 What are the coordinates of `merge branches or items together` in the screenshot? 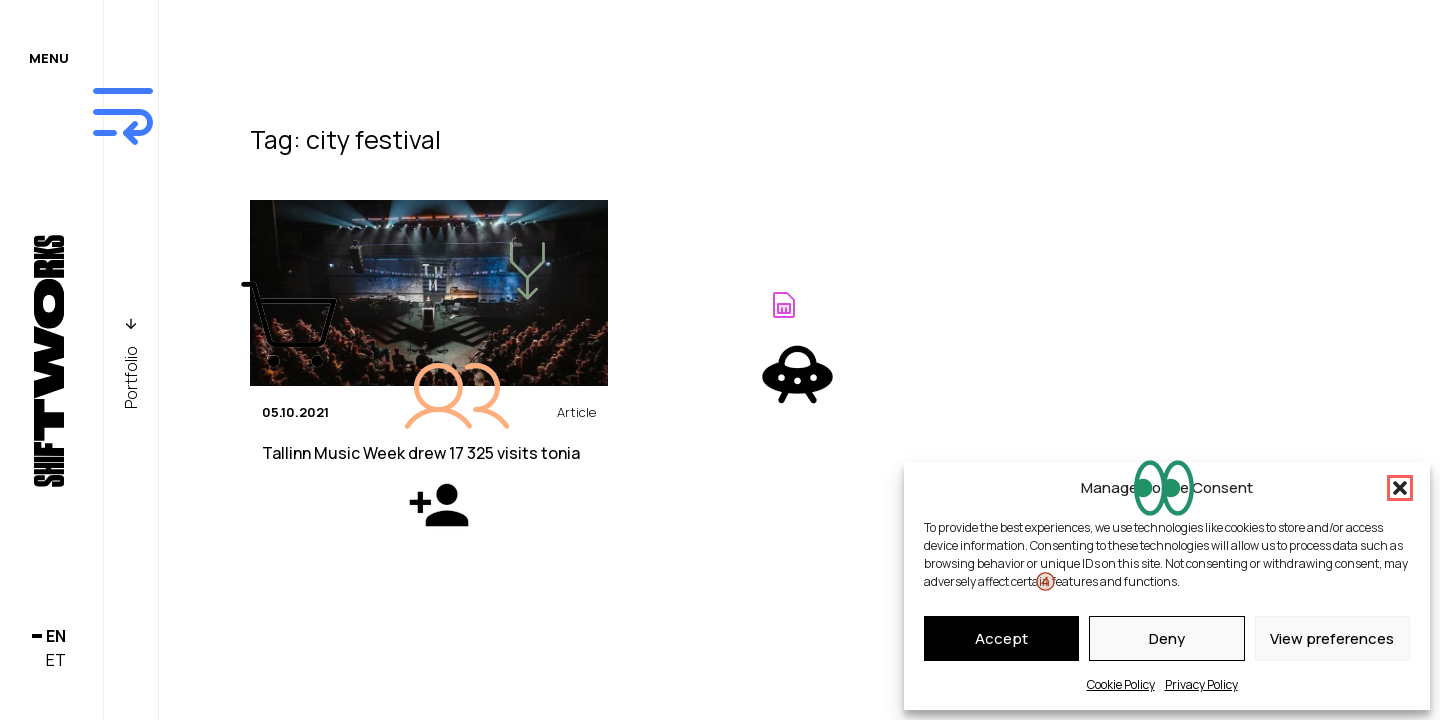 It's located at (527, 268).